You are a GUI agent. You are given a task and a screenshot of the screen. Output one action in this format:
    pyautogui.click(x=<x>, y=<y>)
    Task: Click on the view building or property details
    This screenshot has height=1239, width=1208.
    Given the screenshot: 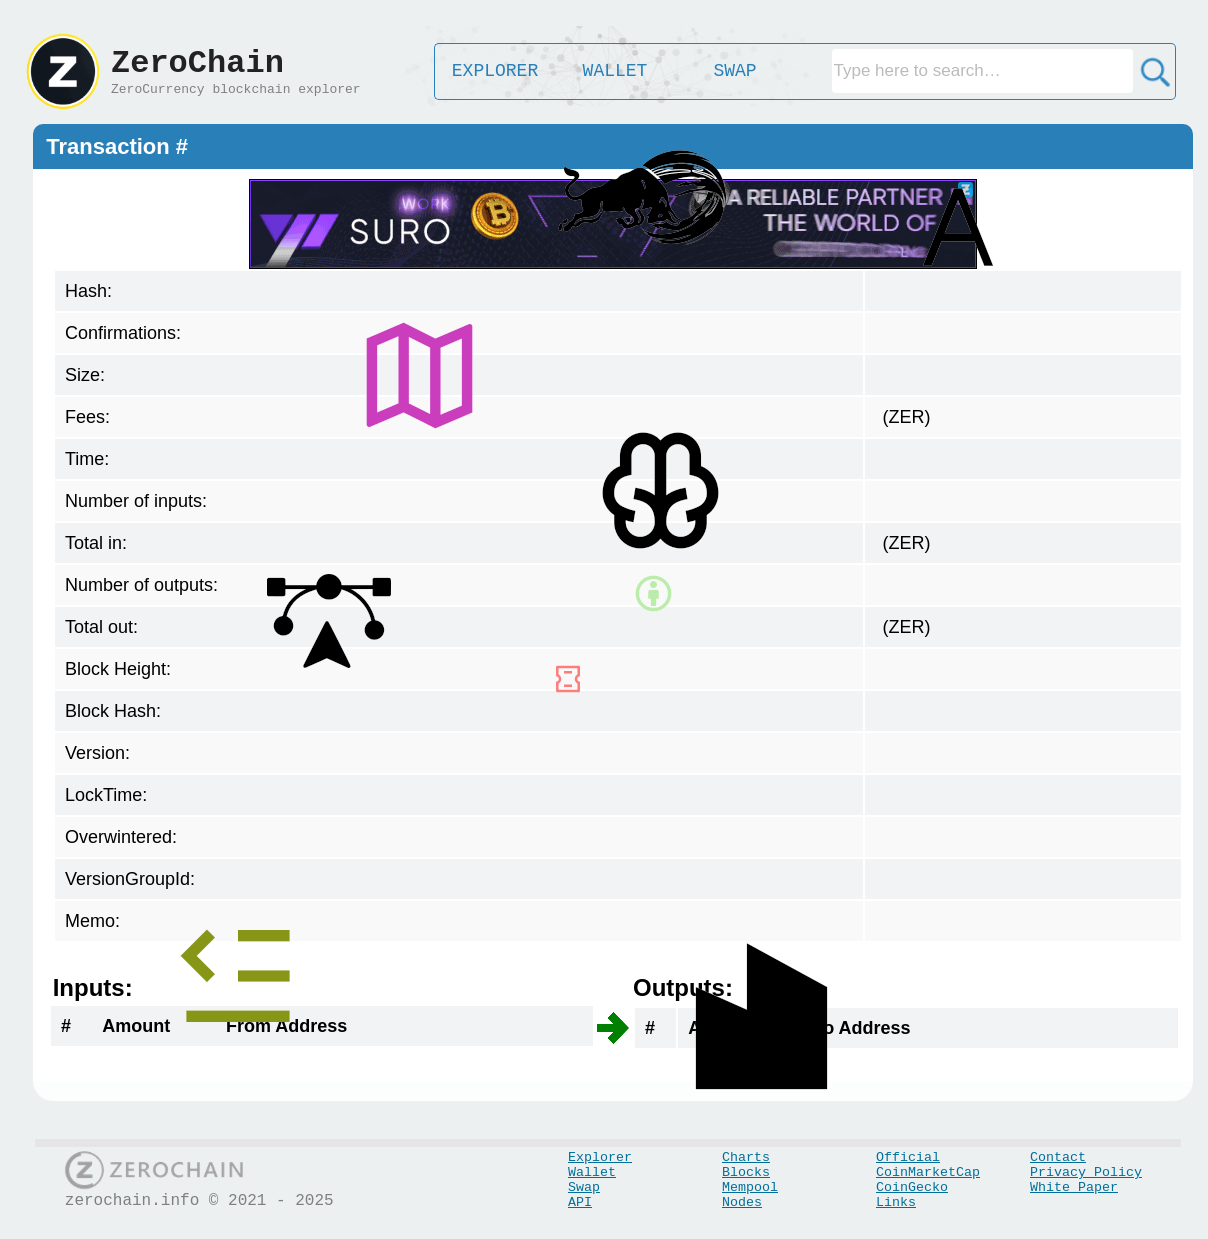 What is the action you would take?
    pyautogui.click(x=761, y=1023)
    